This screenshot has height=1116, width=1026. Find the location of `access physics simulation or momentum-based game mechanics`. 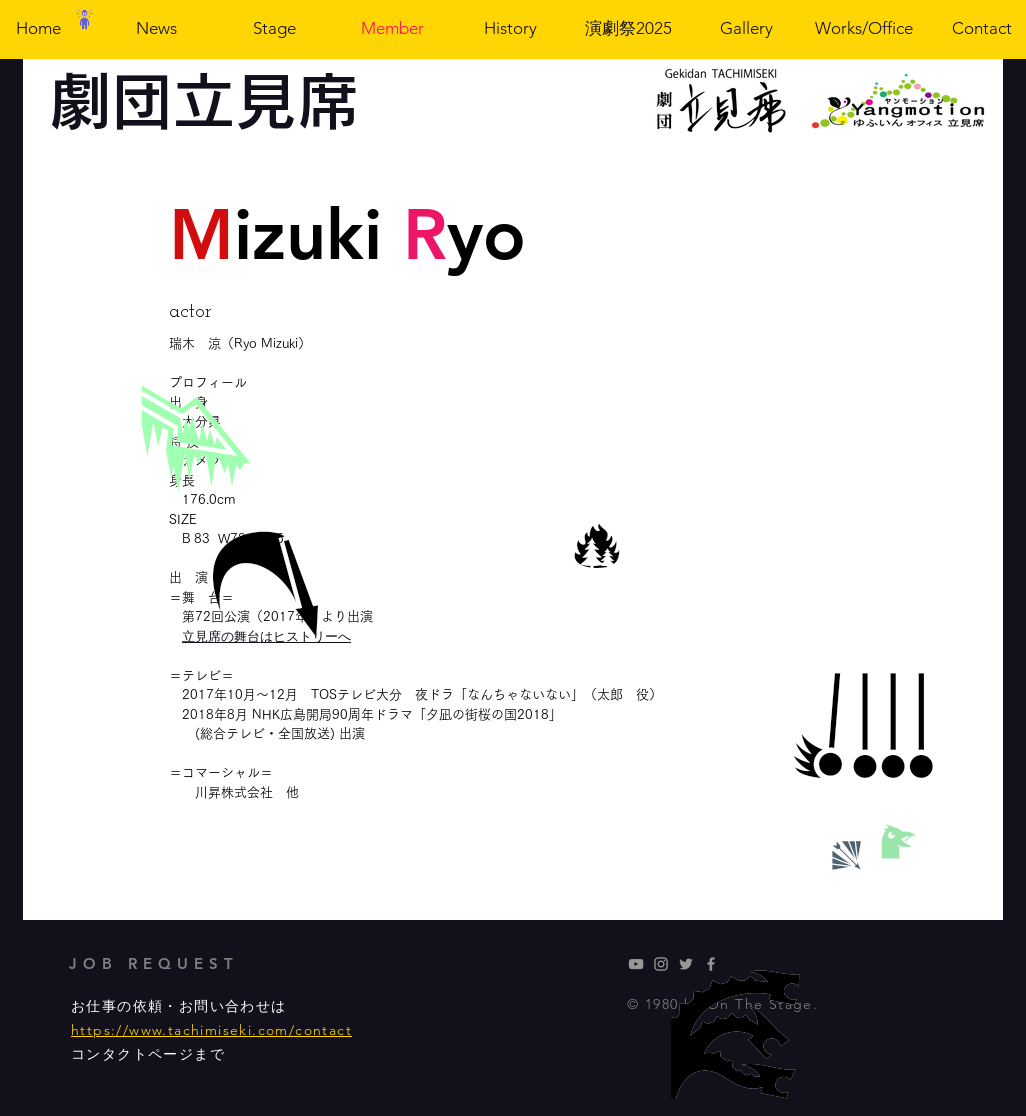

access physics simulation or momentum-based game mechanics is located at coordinates (863, 743).